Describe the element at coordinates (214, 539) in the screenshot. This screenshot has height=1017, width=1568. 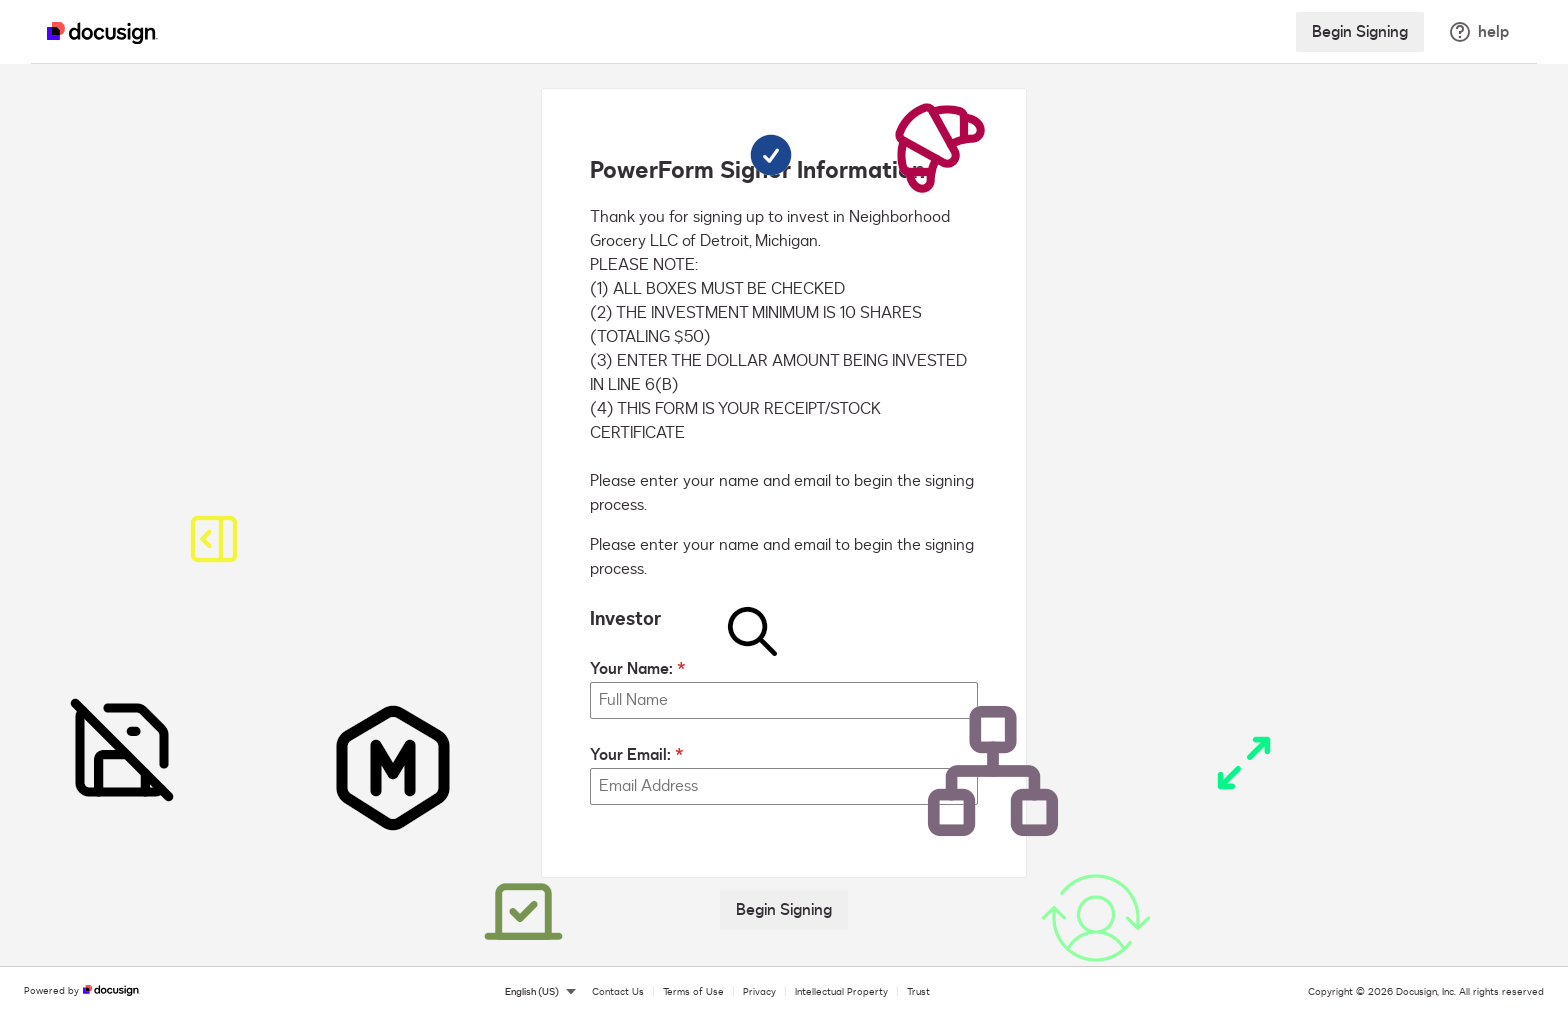
I see `open the right side panel` at that location.